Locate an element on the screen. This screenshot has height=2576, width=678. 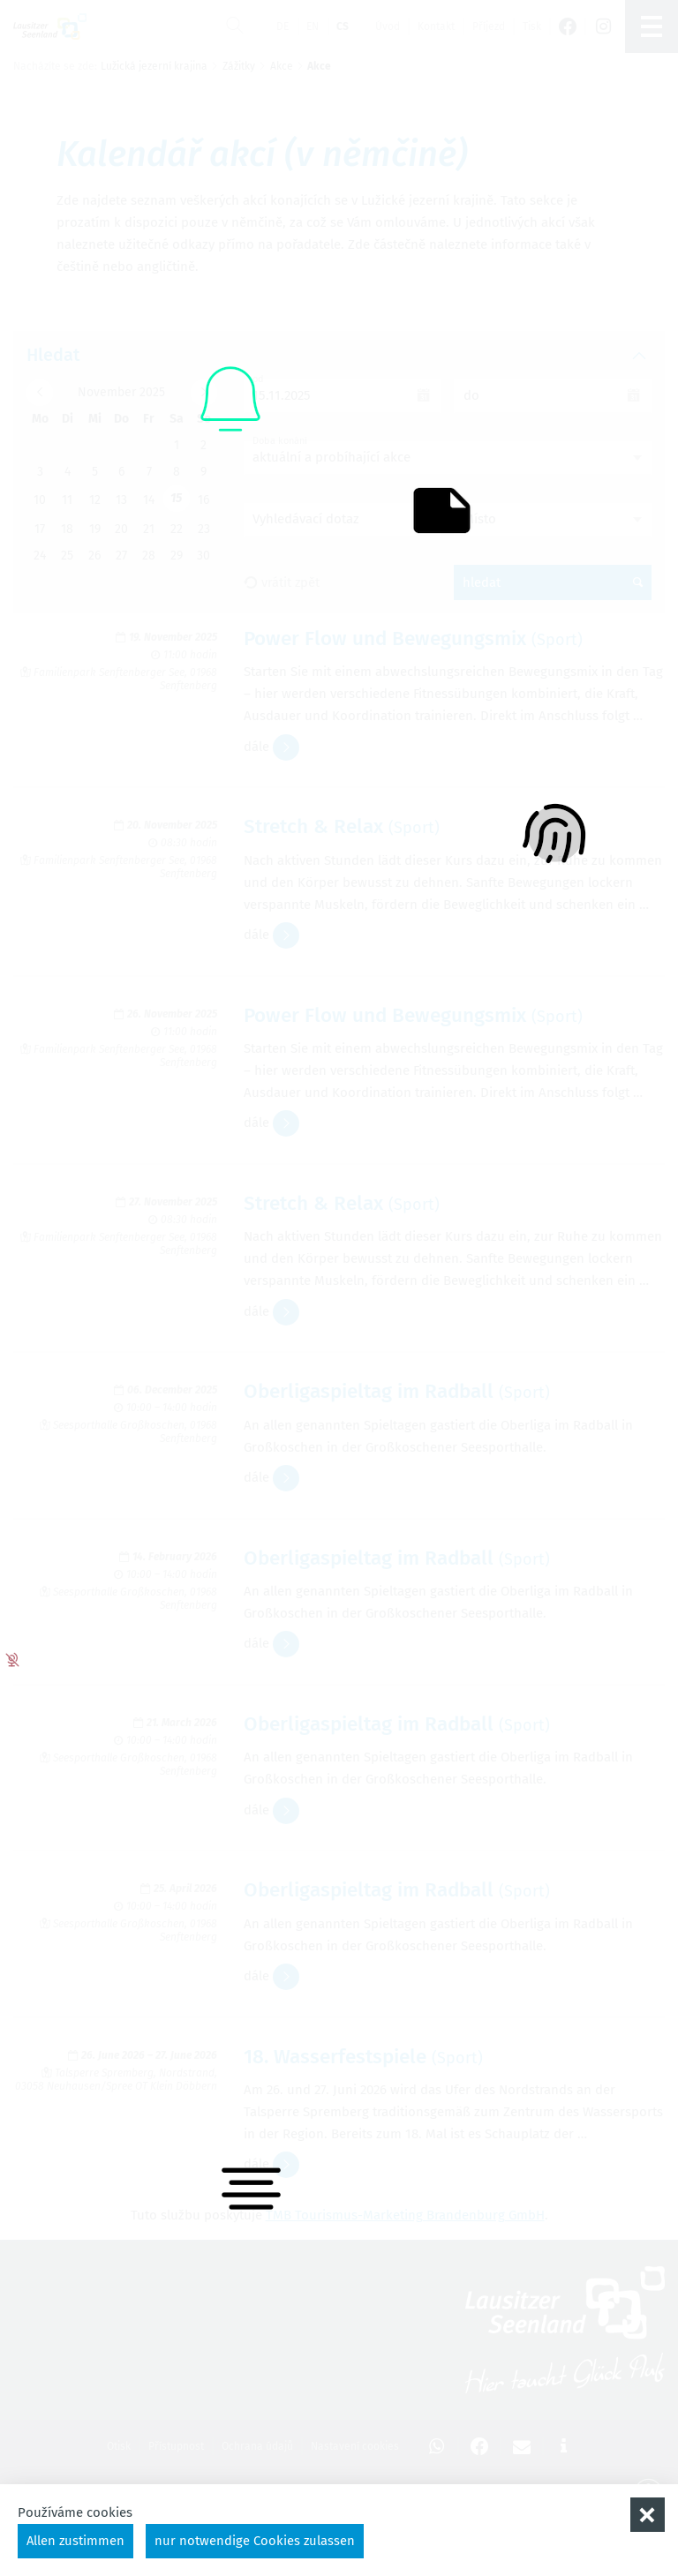
create a new note is located at coordinates (441, 510).